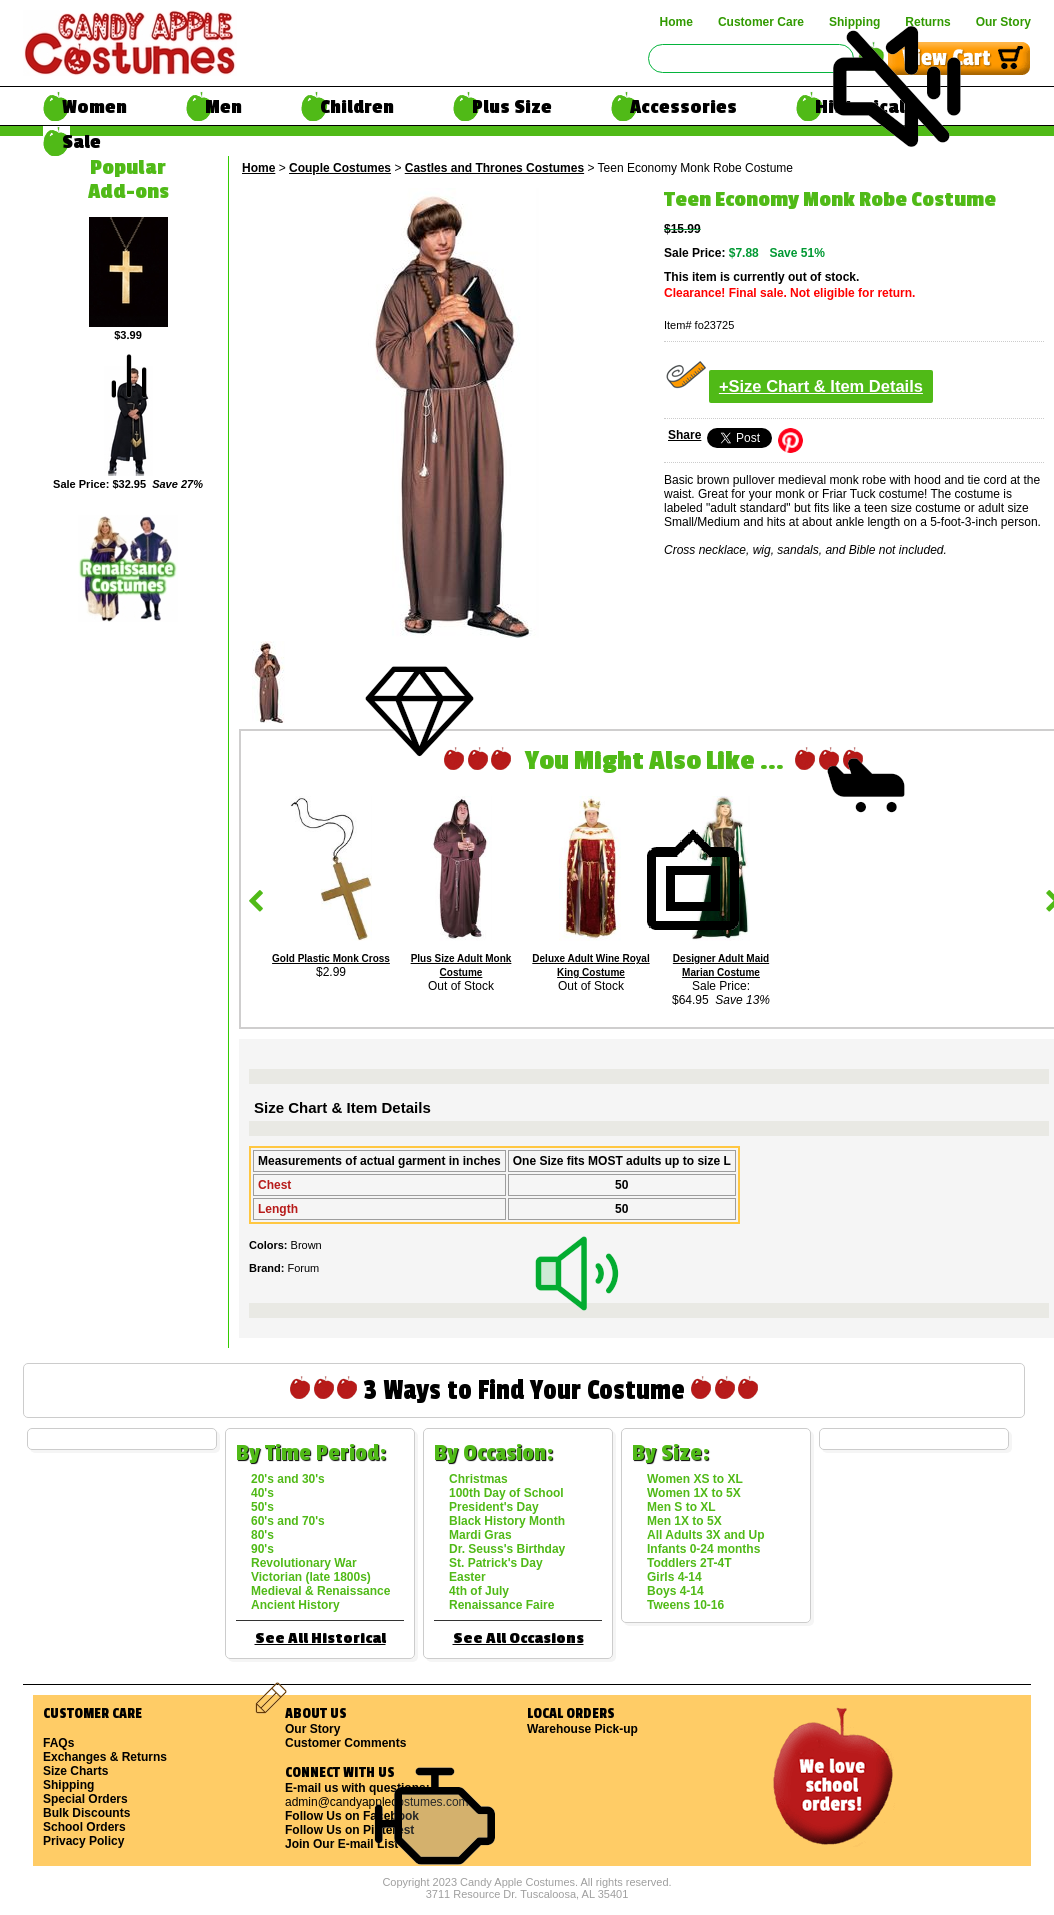  Describe the element at coordinates (893, 86) in the screenshot. I see `mute audio` at that location.